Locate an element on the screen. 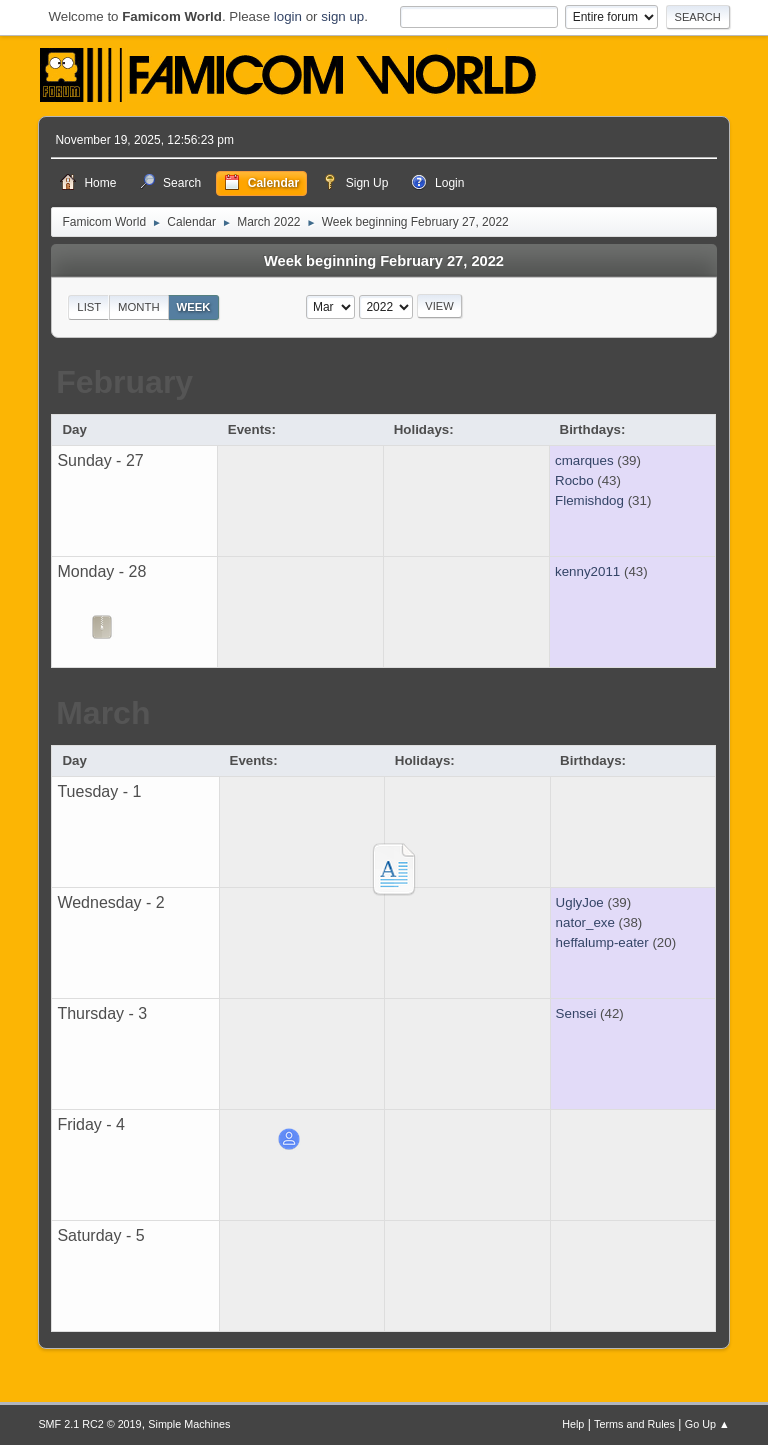  open a word processing document is located at coordinates (394, 869).